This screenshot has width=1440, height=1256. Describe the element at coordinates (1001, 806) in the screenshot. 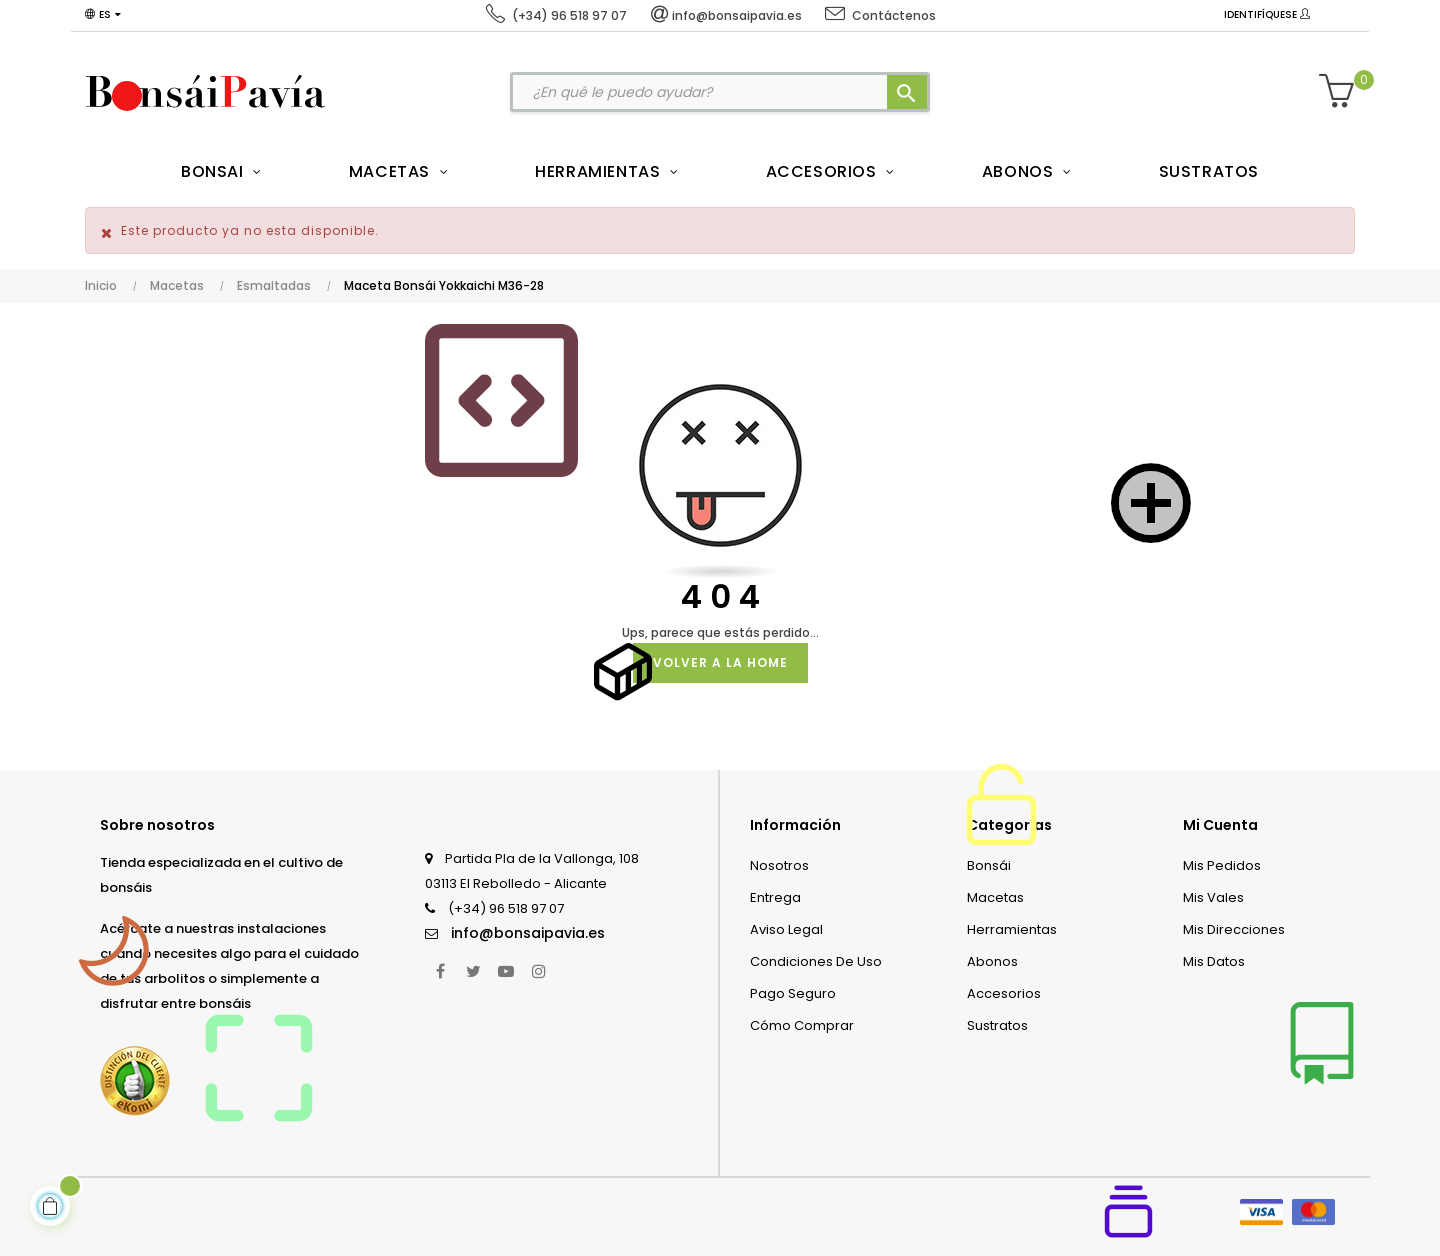

I see `unlock or unsecure an item` at that location.